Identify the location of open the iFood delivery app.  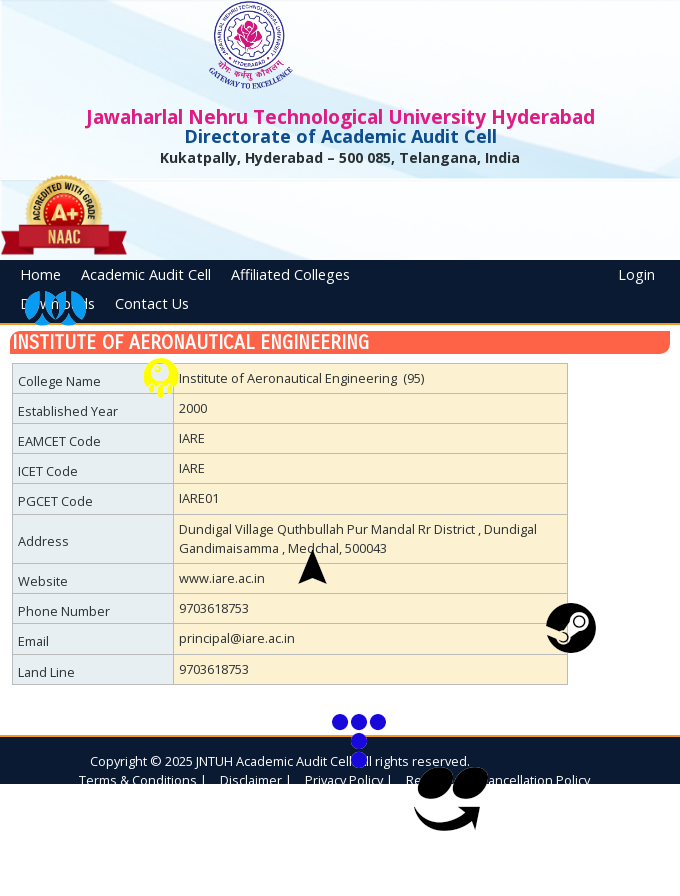
(451, 799).